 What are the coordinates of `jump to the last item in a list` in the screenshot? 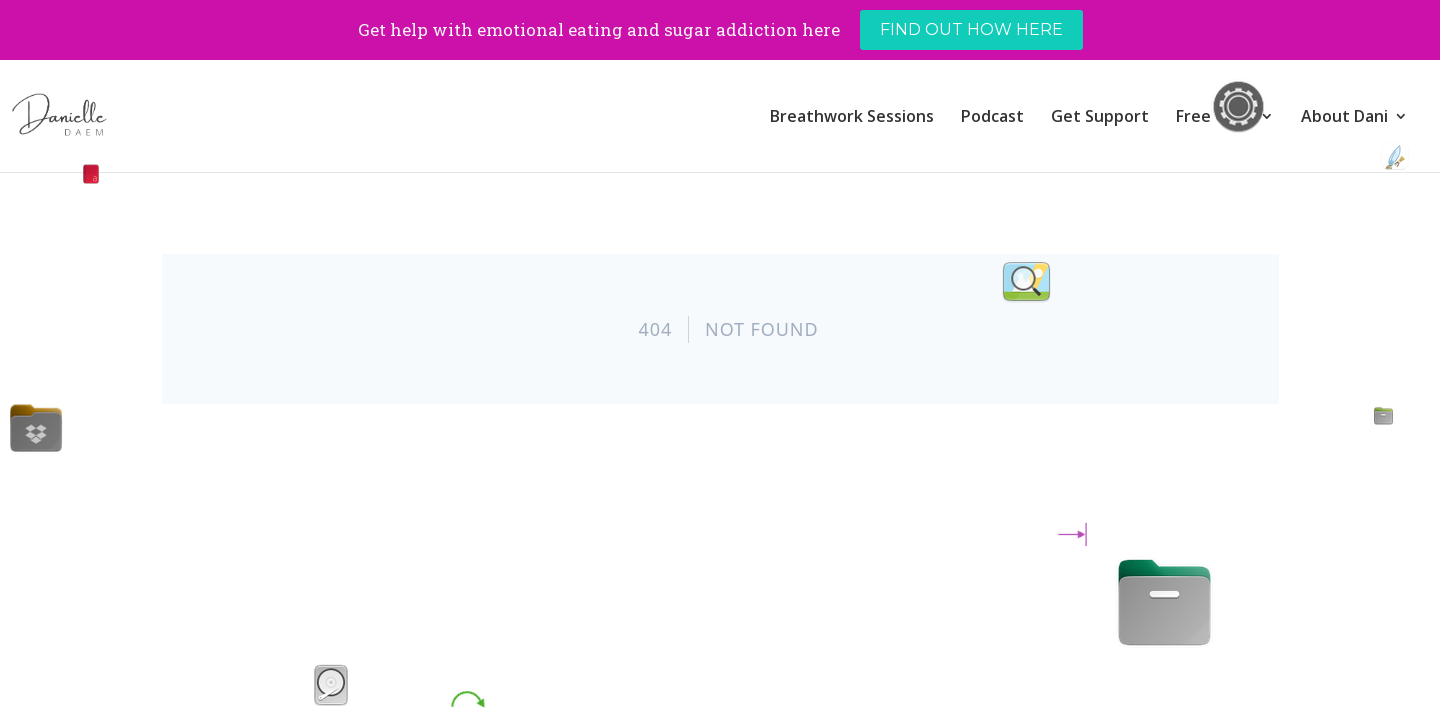 It's located at (1072, 534).